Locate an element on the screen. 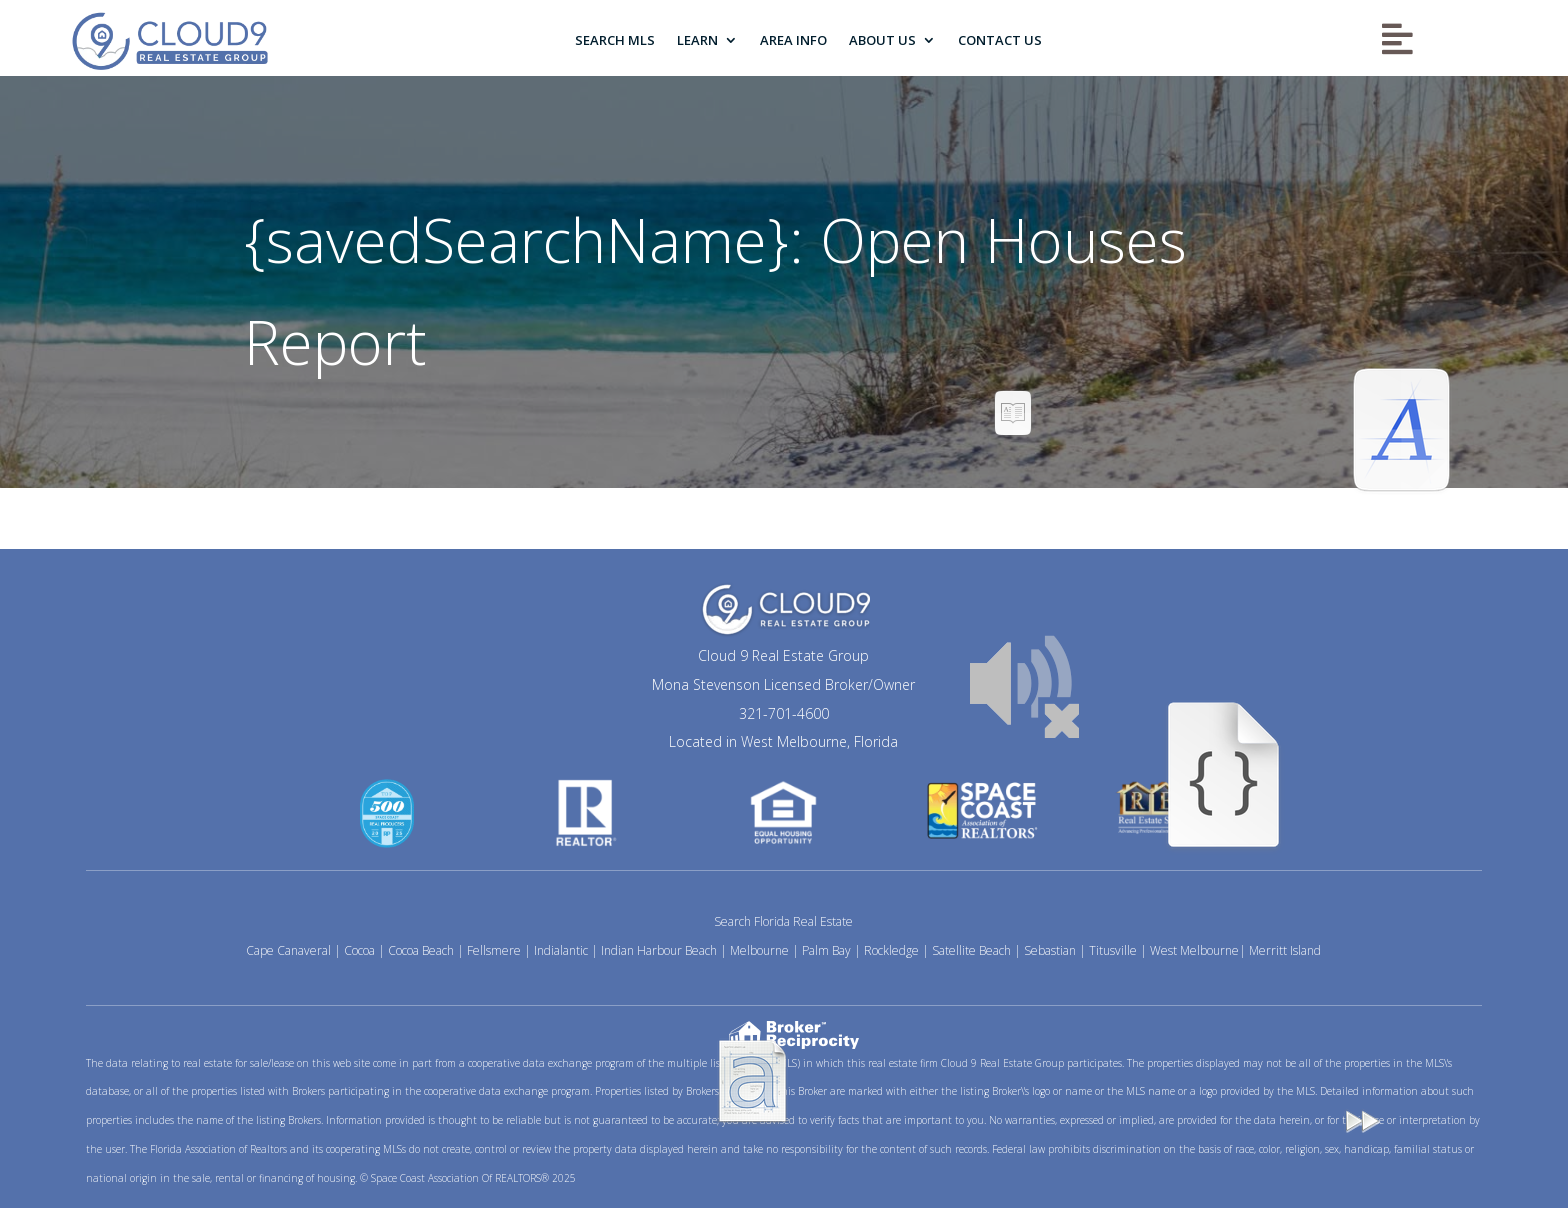 The height and width of the screenshot is (1208, 1568). indicates audio is currently muted is located at coordinates (1024, 683).